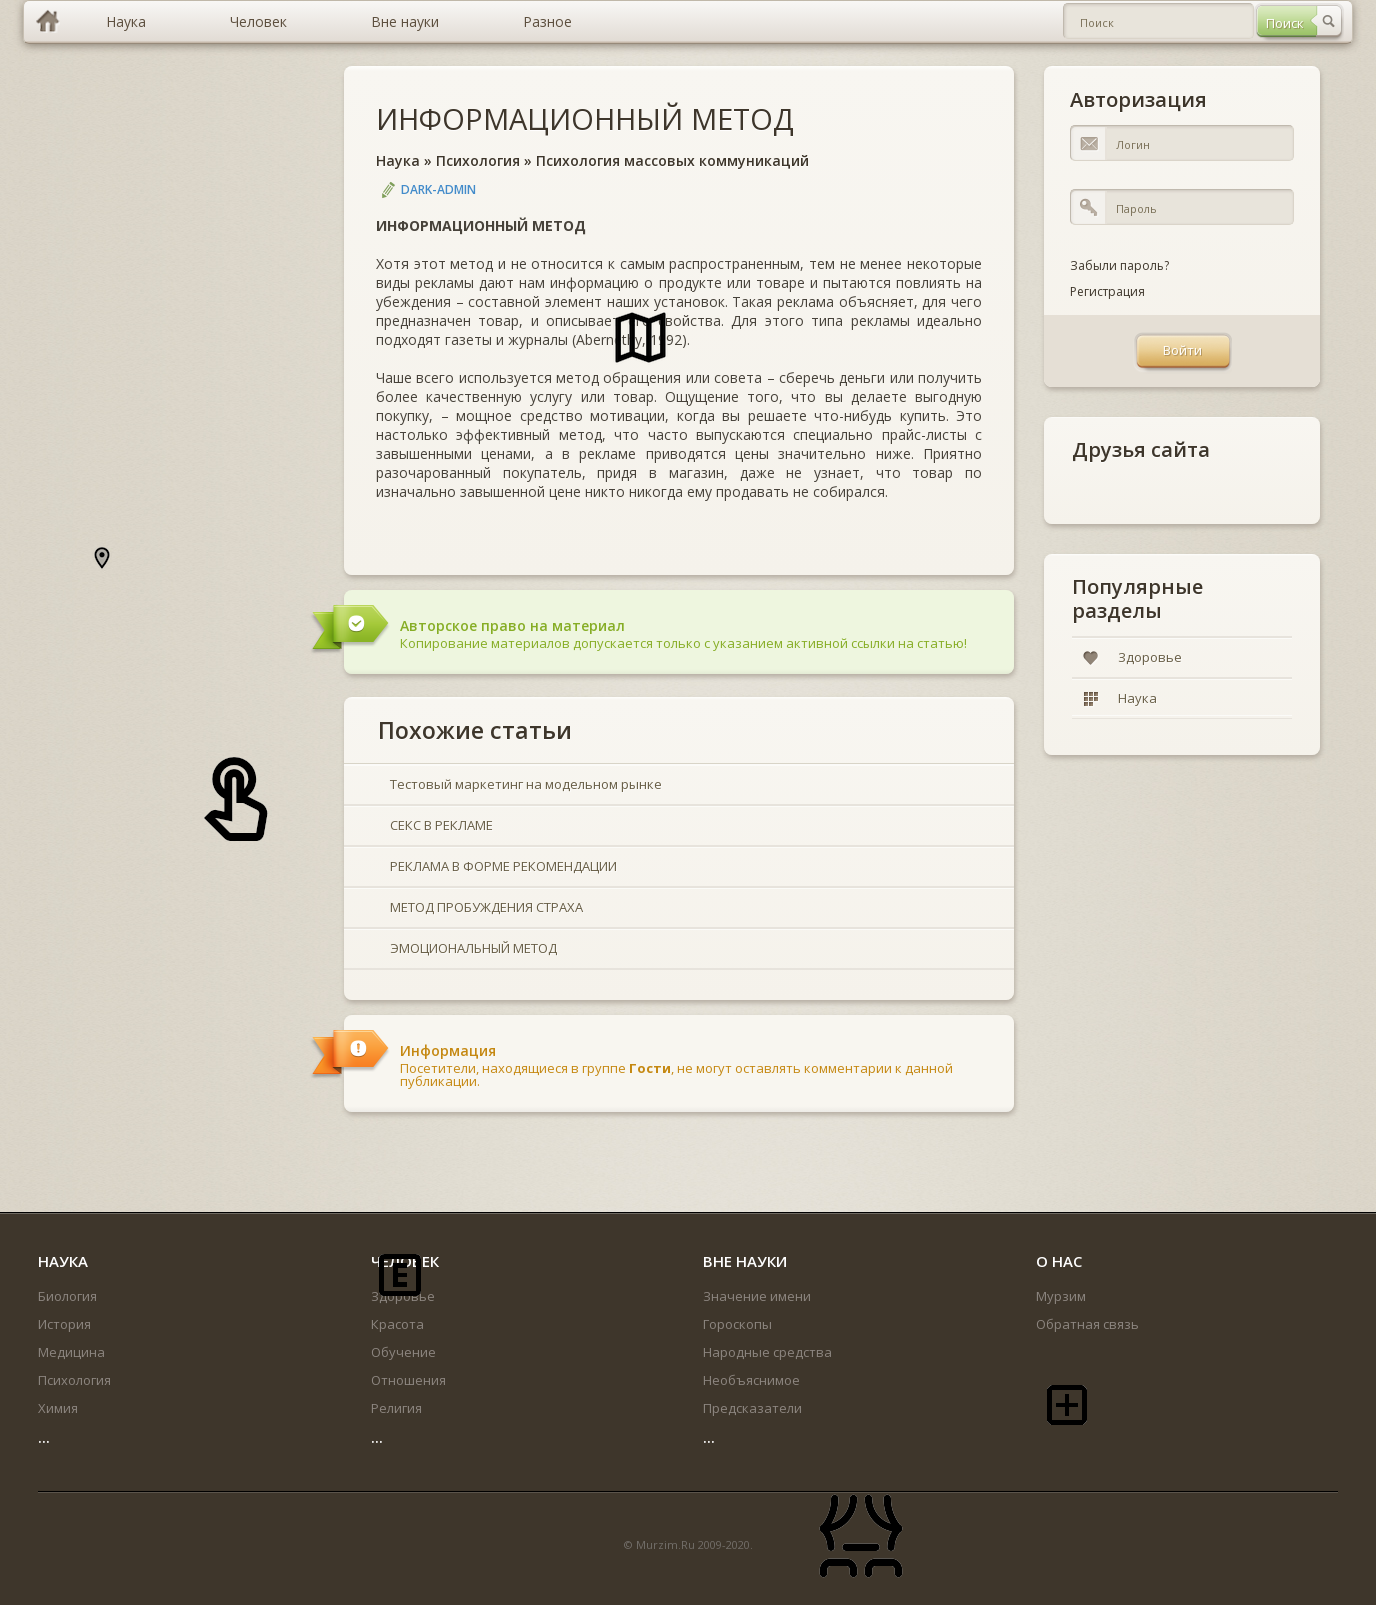 The height and width of the screenshot is (1605, 1376). What do you see at coordinates (102, 558) in the screenshot?
I see `view or set your current location` at bounding box center [102, 558].